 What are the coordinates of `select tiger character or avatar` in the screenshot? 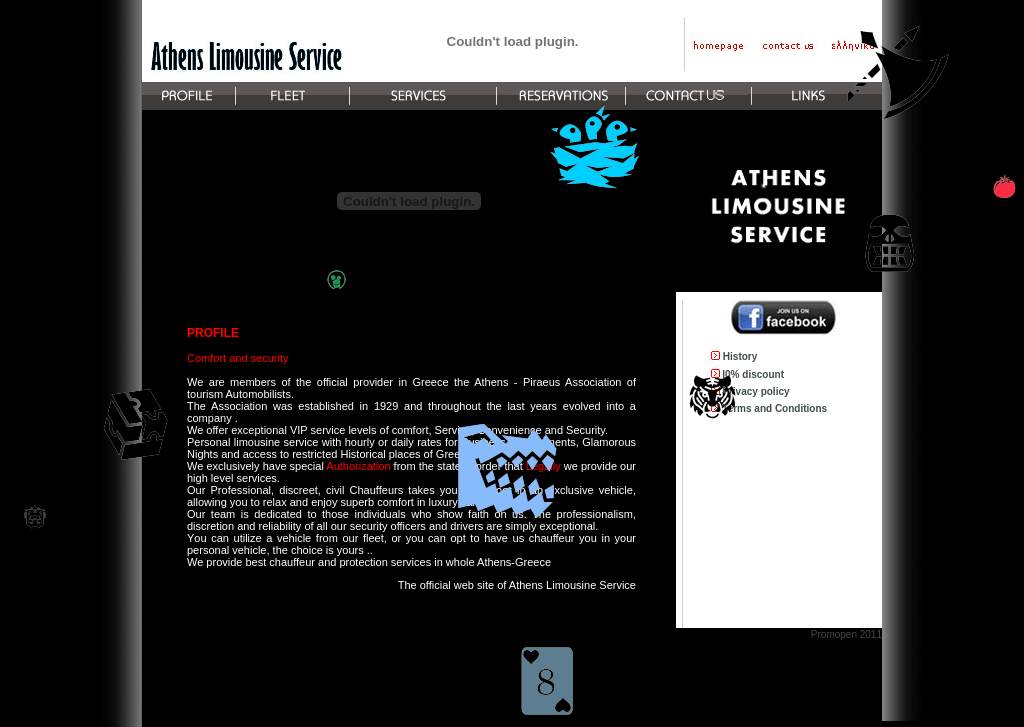 It's located at (712, 397).